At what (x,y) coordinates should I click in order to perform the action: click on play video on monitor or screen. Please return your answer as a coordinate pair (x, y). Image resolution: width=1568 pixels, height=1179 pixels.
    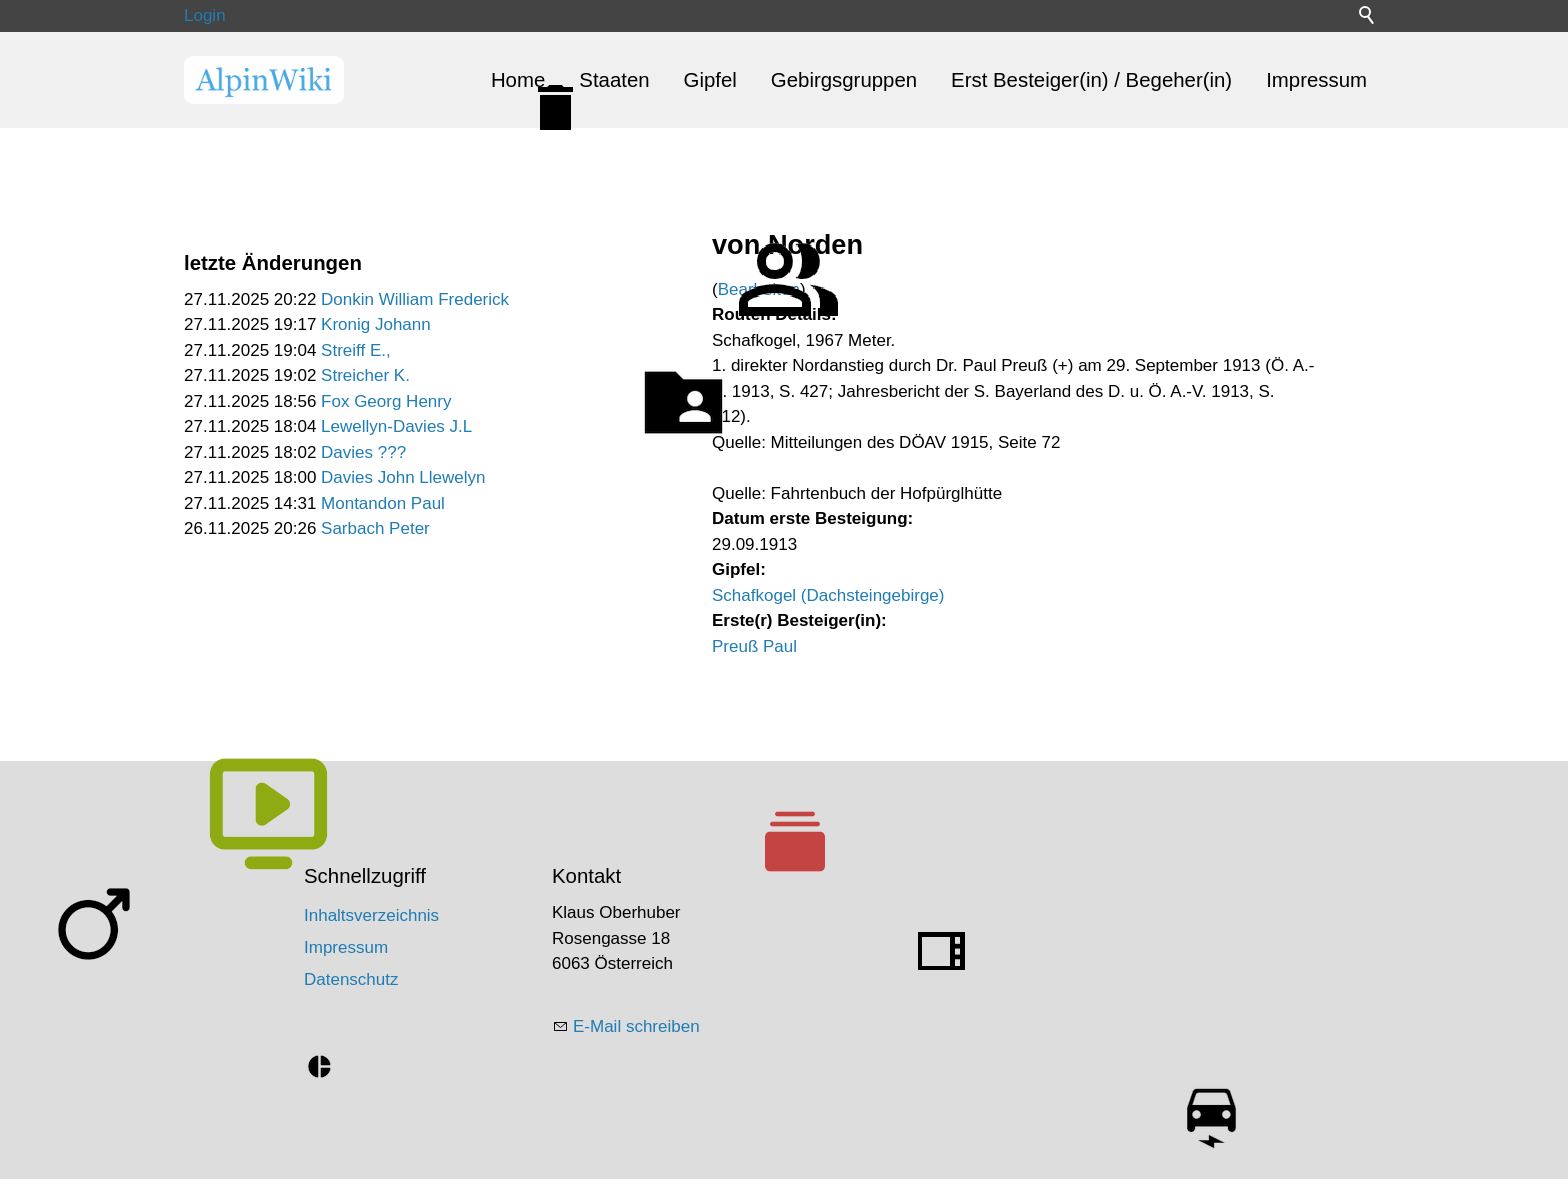
    Looking at the image, I should click on (268, 808).